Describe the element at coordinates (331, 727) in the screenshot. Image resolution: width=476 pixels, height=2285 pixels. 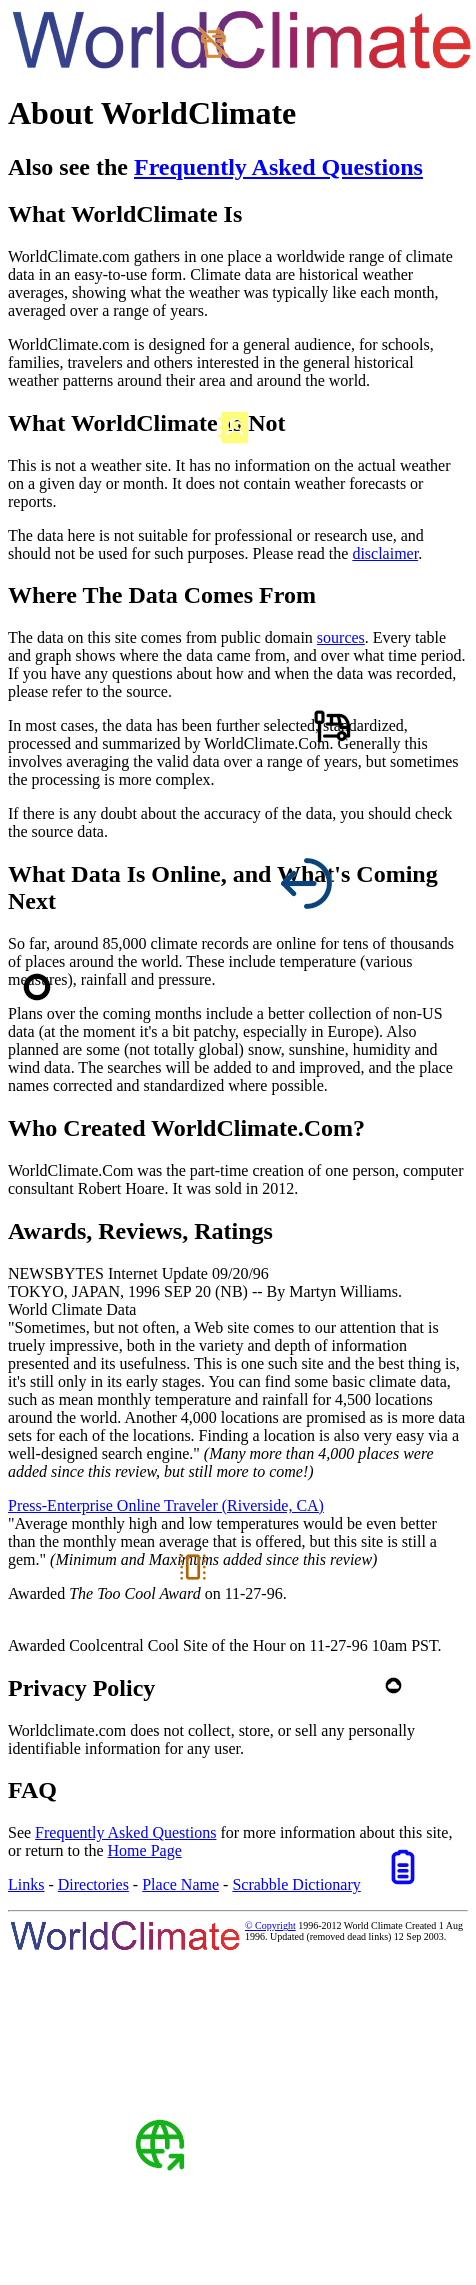
I see `find nearby bus stops` at that location.